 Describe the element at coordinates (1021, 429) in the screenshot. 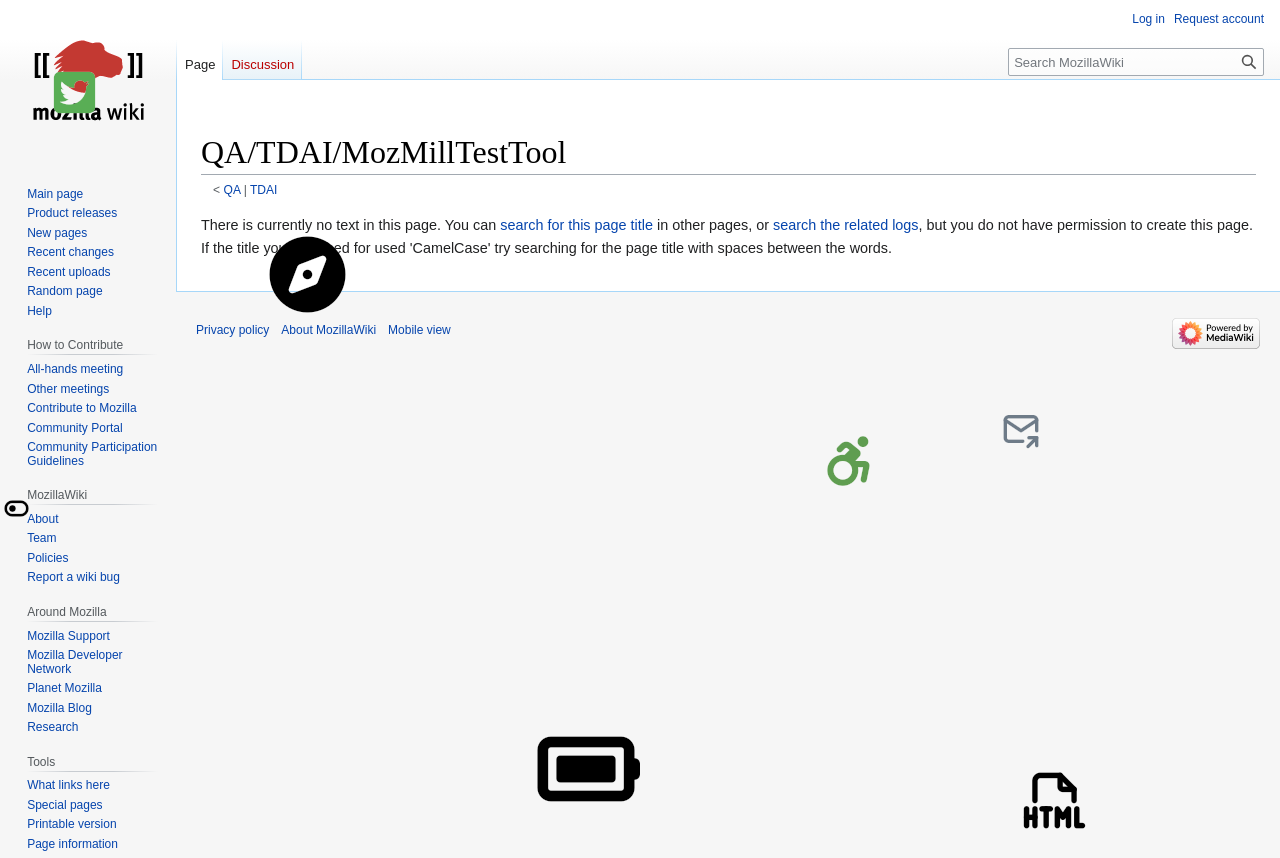

I see `share this email with others` at that location.